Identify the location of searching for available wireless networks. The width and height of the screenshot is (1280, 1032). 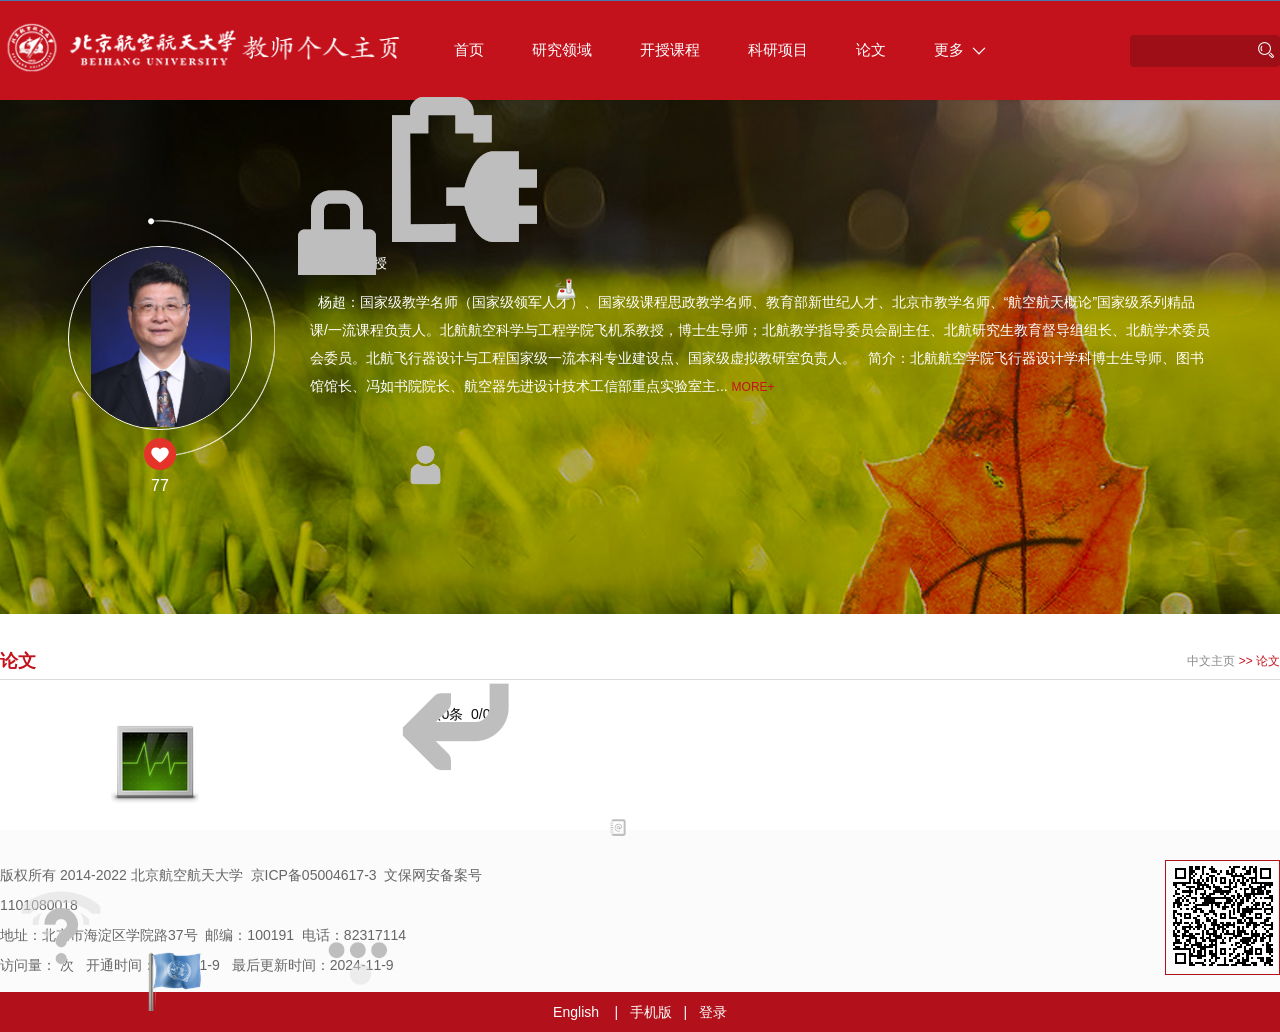
(360, 947).